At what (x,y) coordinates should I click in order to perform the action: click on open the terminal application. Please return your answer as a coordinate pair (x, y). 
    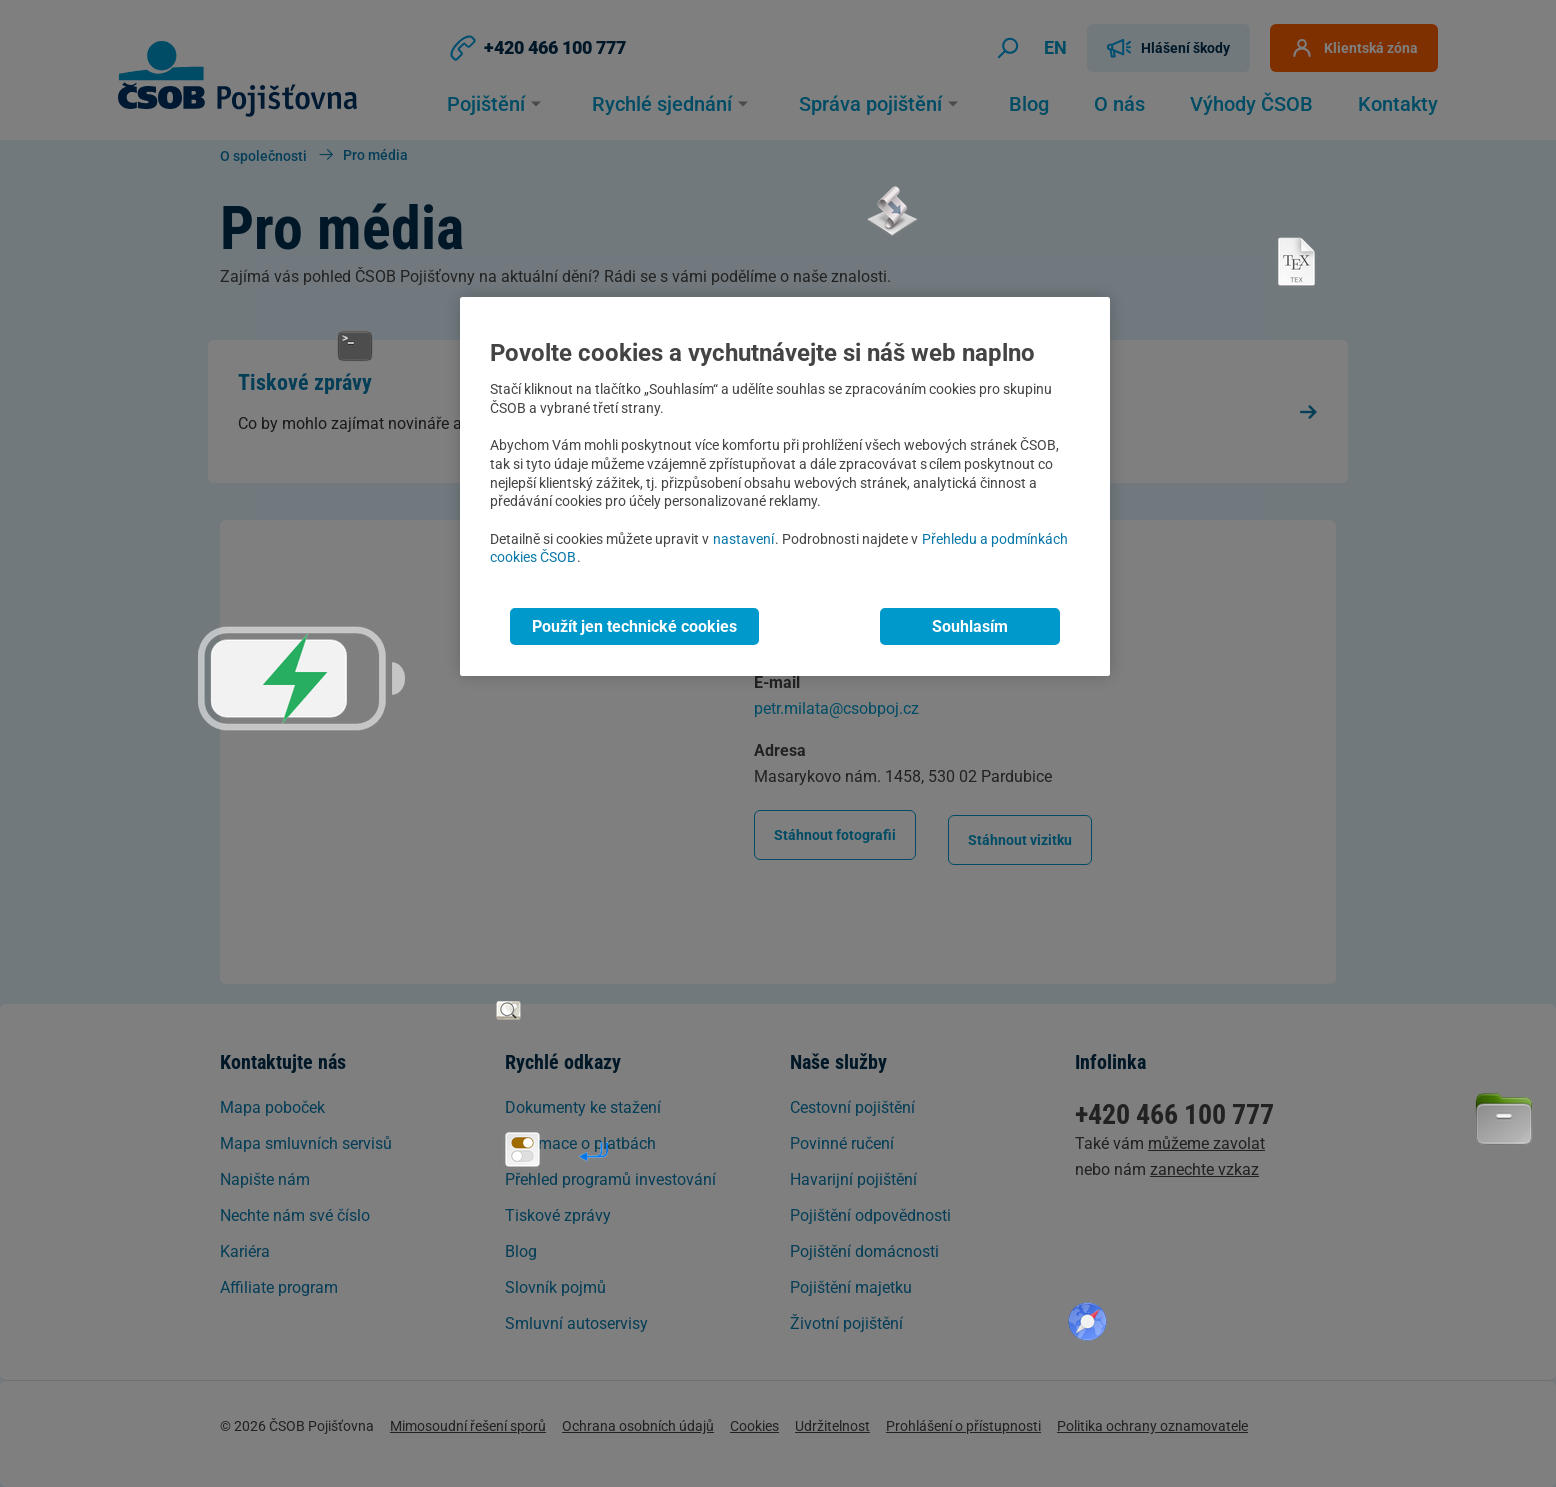
    Looking at the image, I should click on (355, 346).